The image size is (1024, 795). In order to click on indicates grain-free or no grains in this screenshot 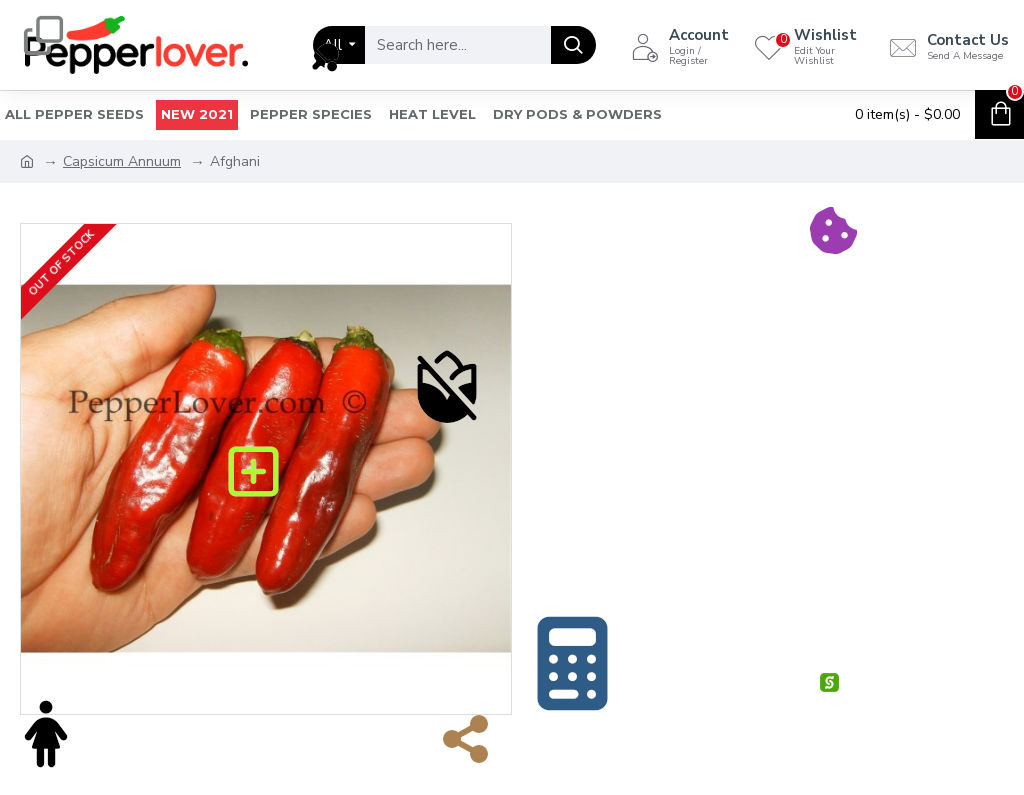, I will do `click(447, 388)`.